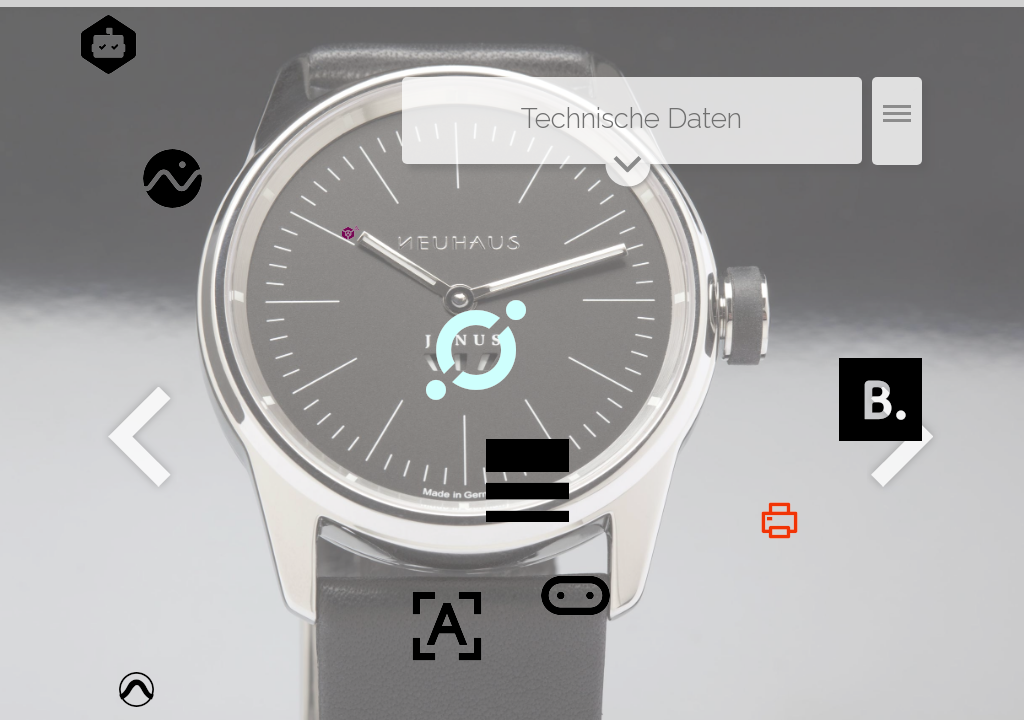  I want to click on micro:bit brand logo, so click(575, 595).